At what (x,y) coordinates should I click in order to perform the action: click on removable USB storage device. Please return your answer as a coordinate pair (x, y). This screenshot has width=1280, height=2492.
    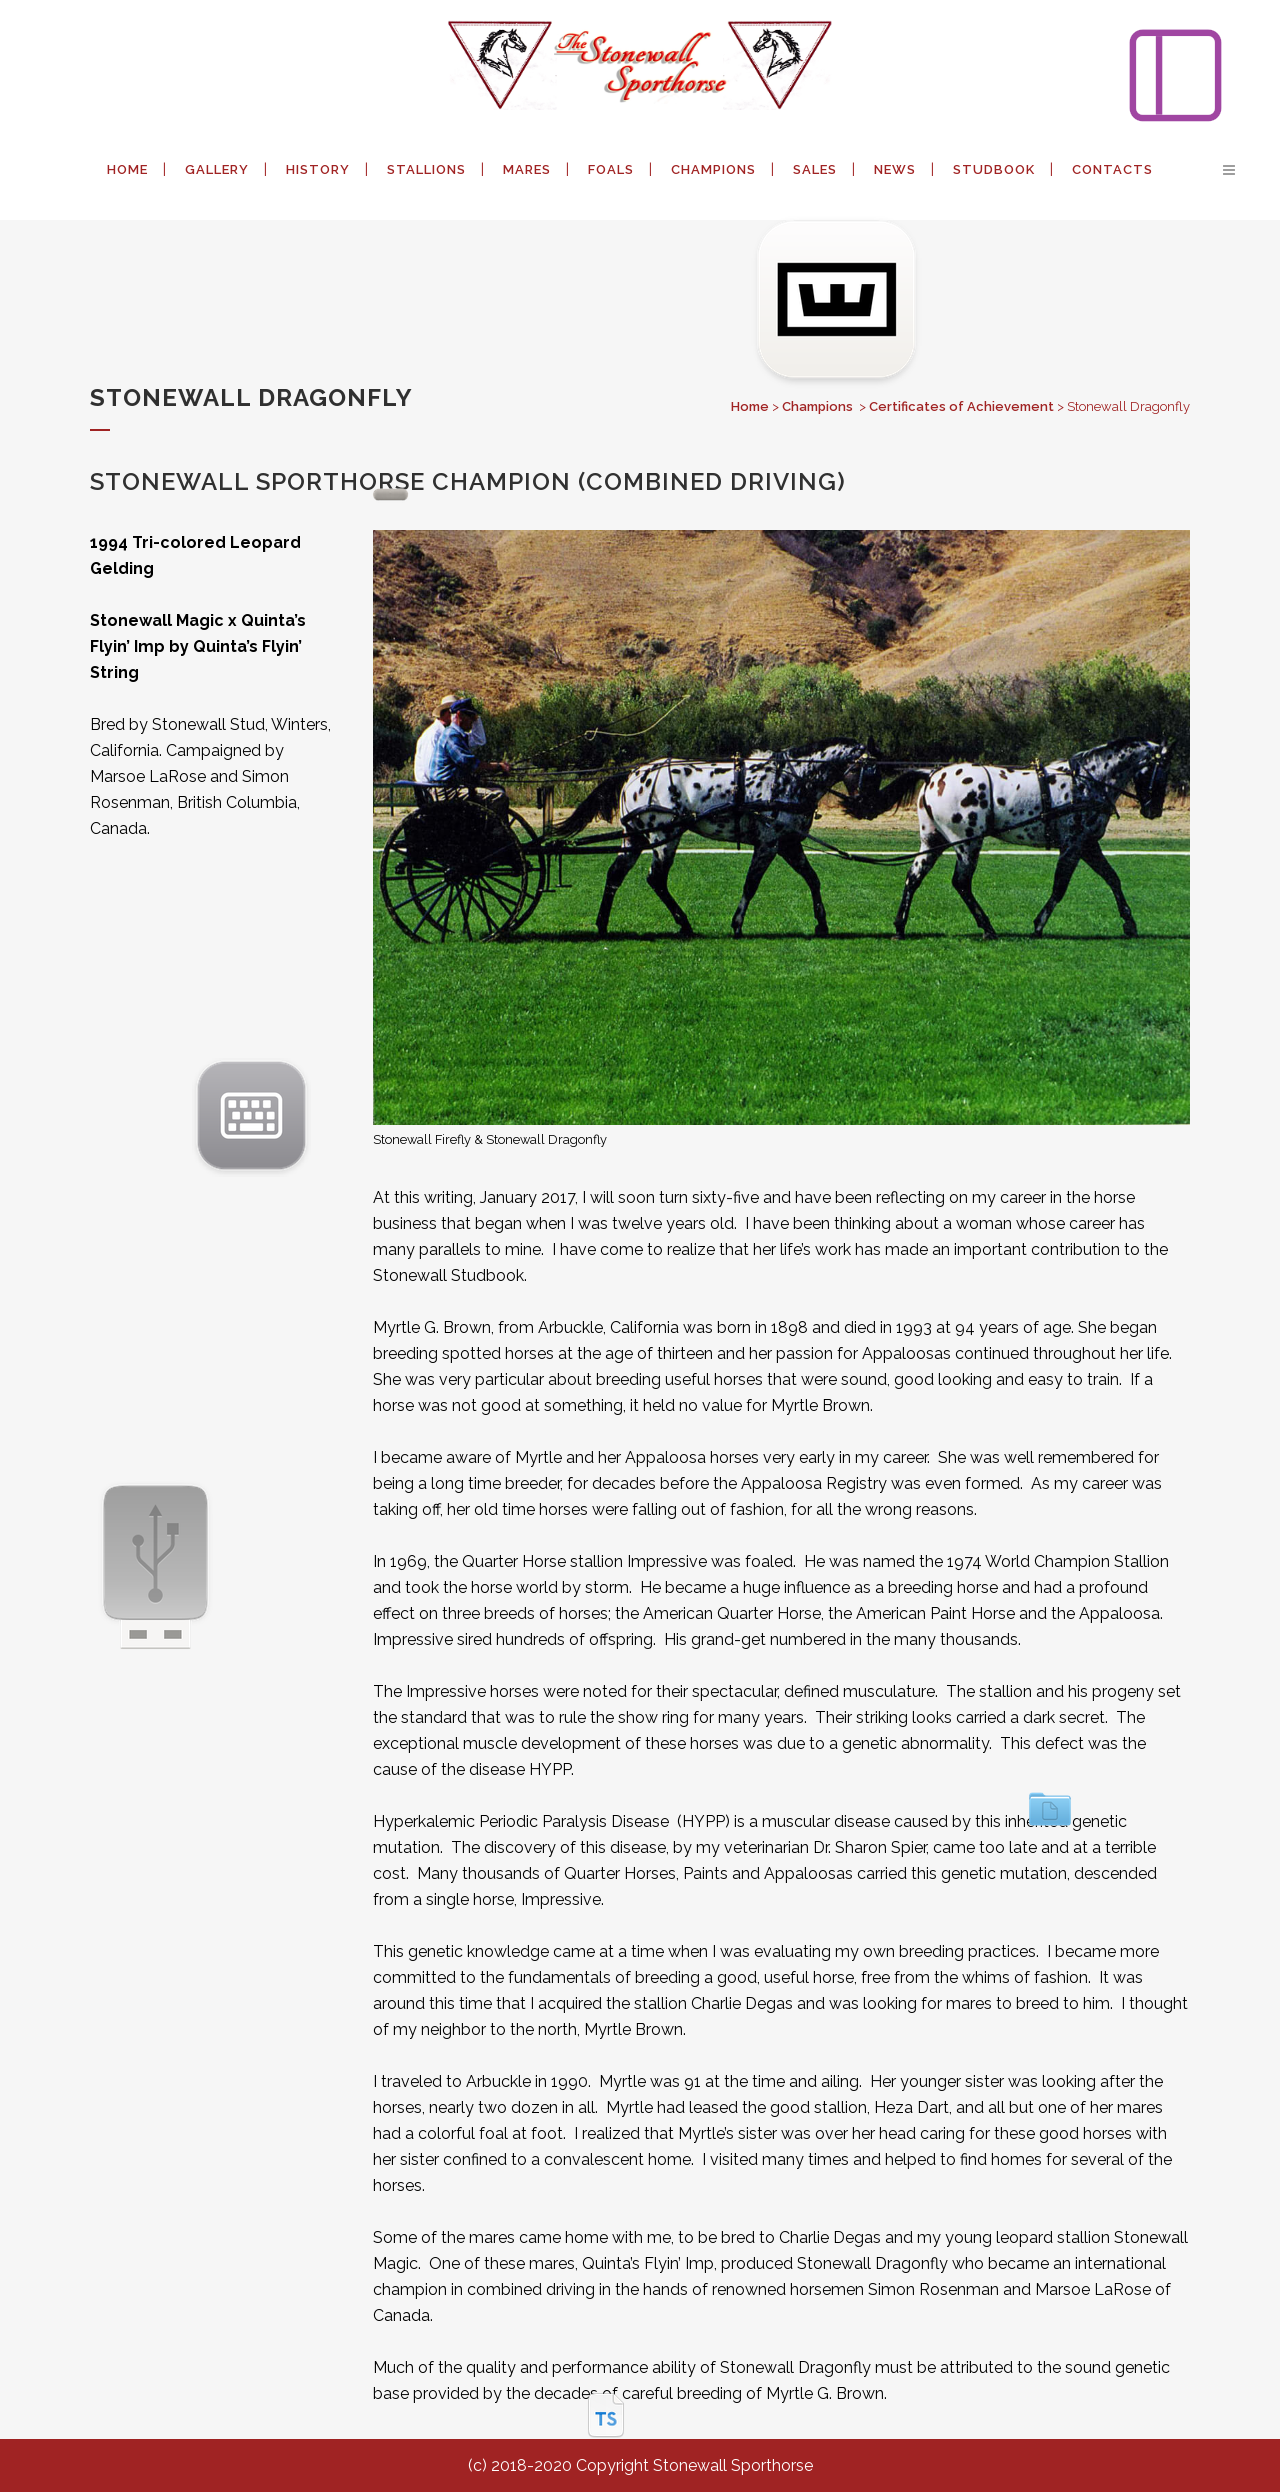
    Looking at the image, I should click on (155, 1566).